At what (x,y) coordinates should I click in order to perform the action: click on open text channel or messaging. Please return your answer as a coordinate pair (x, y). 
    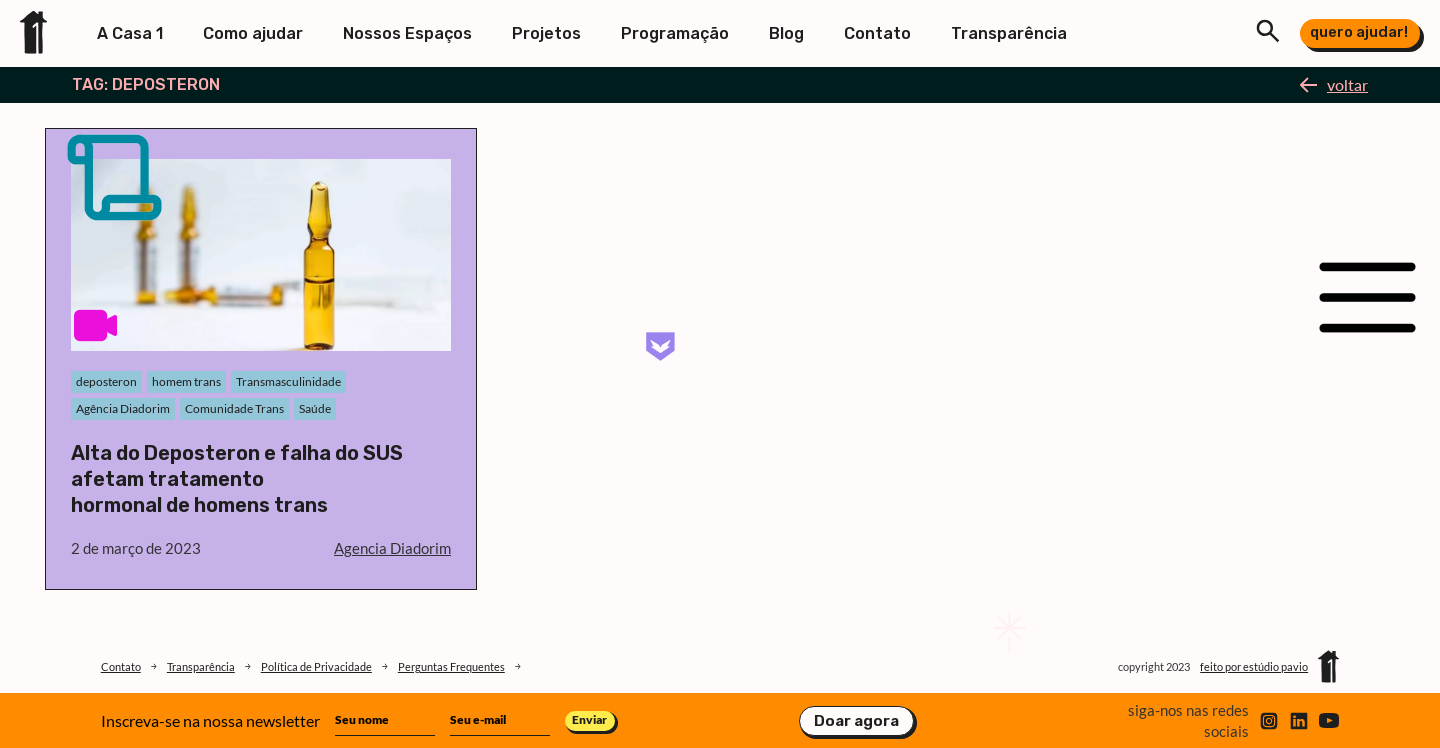
    Looking at the image, I should click on (1367, 297).